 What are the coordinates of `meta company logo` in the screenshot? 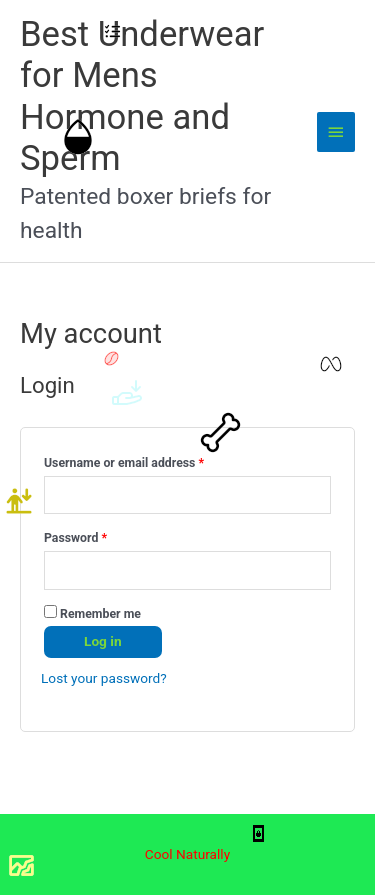 It's located at (331, 364).